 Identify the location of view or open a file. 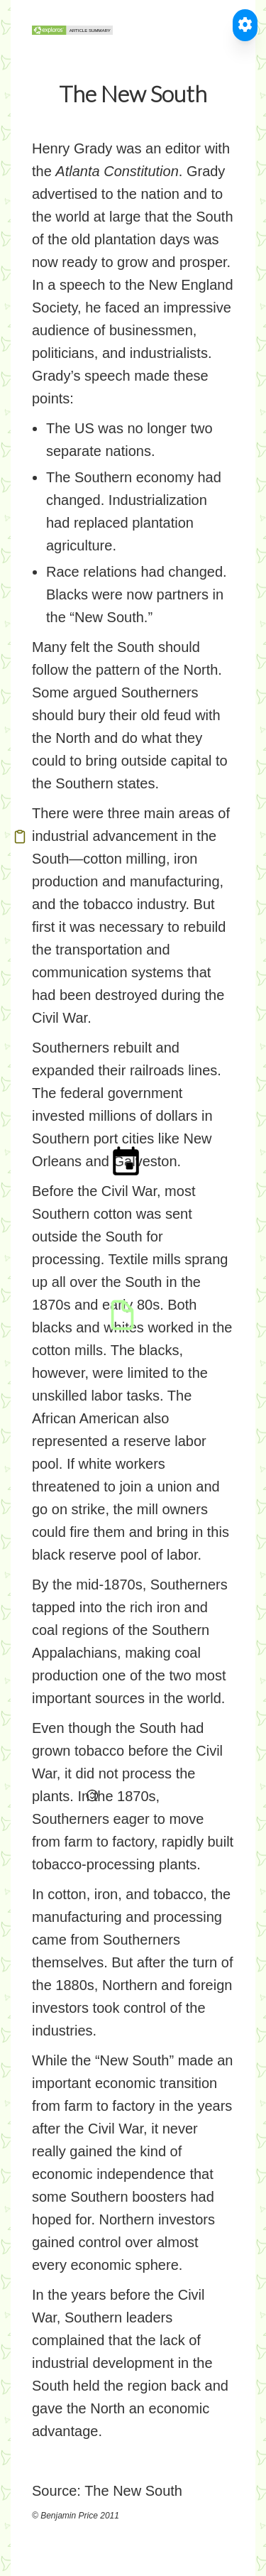
(122, 1315).